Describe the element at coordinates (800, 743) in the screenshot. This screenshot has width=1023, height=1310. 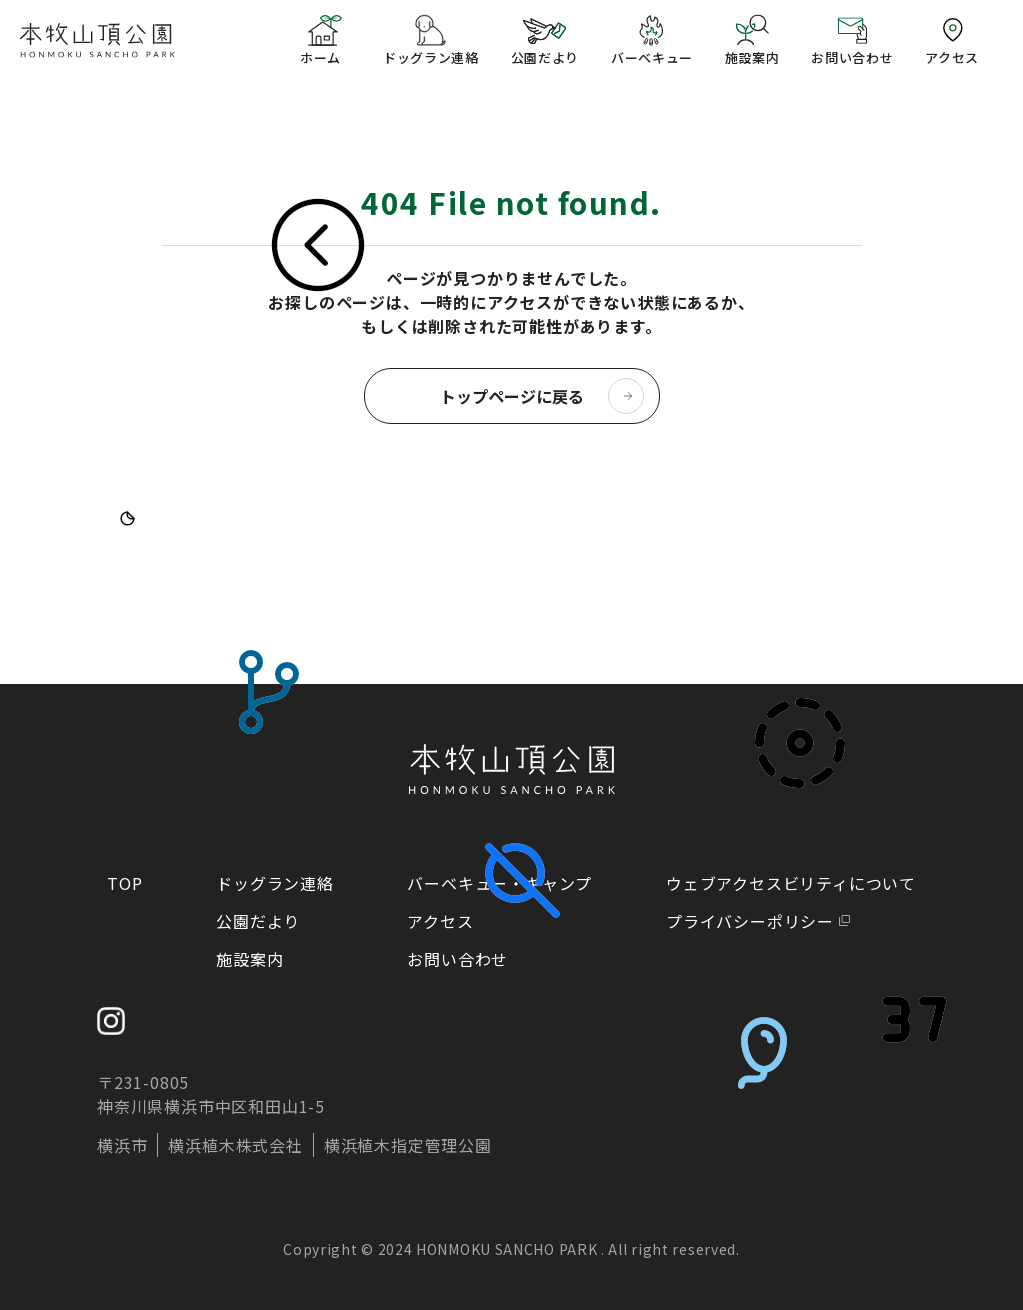
I see `apply tilt-shift blur effect to photo` at that location.